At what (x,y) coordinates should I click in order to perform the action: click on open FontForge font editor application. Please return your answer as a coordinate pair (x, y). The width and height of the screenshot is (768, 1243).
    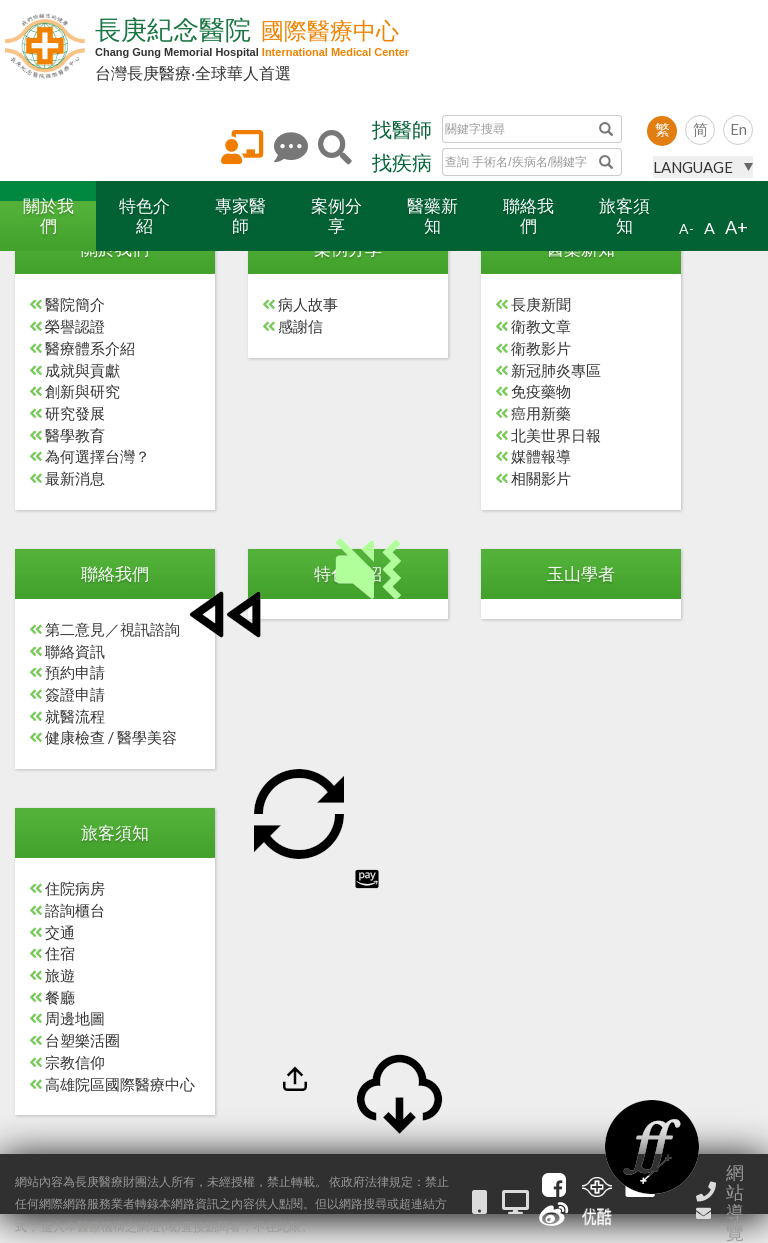
    Looking at the image, I should click on (652, 1147).